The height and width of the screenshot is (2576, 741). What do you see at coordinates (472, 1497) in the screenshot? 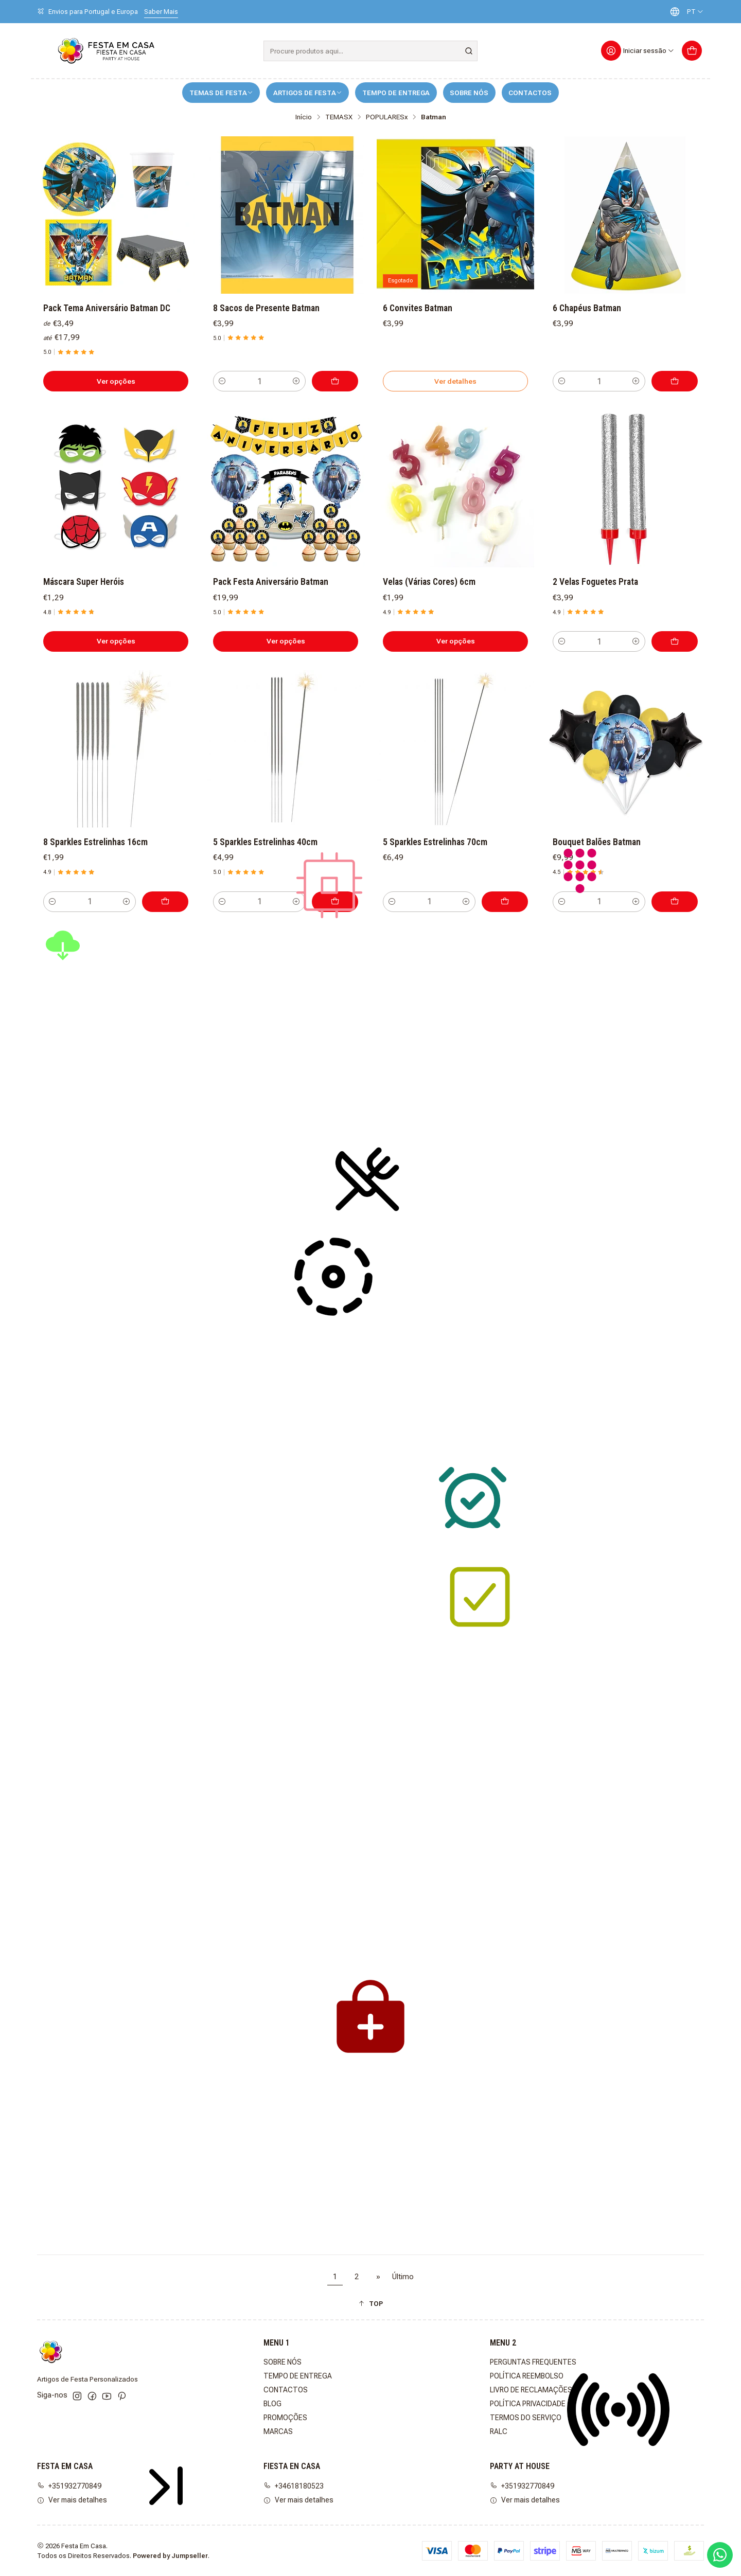
I see `alarm set successfully` at bounding box center [472, 1497].